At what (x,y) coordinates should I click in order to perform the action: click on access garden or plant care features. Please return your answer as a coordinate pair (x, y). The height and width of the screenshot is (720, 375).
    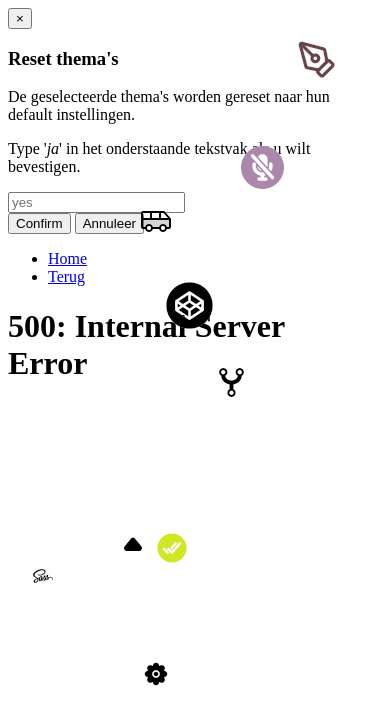
    Looking at the image, I should click on (156, 674).